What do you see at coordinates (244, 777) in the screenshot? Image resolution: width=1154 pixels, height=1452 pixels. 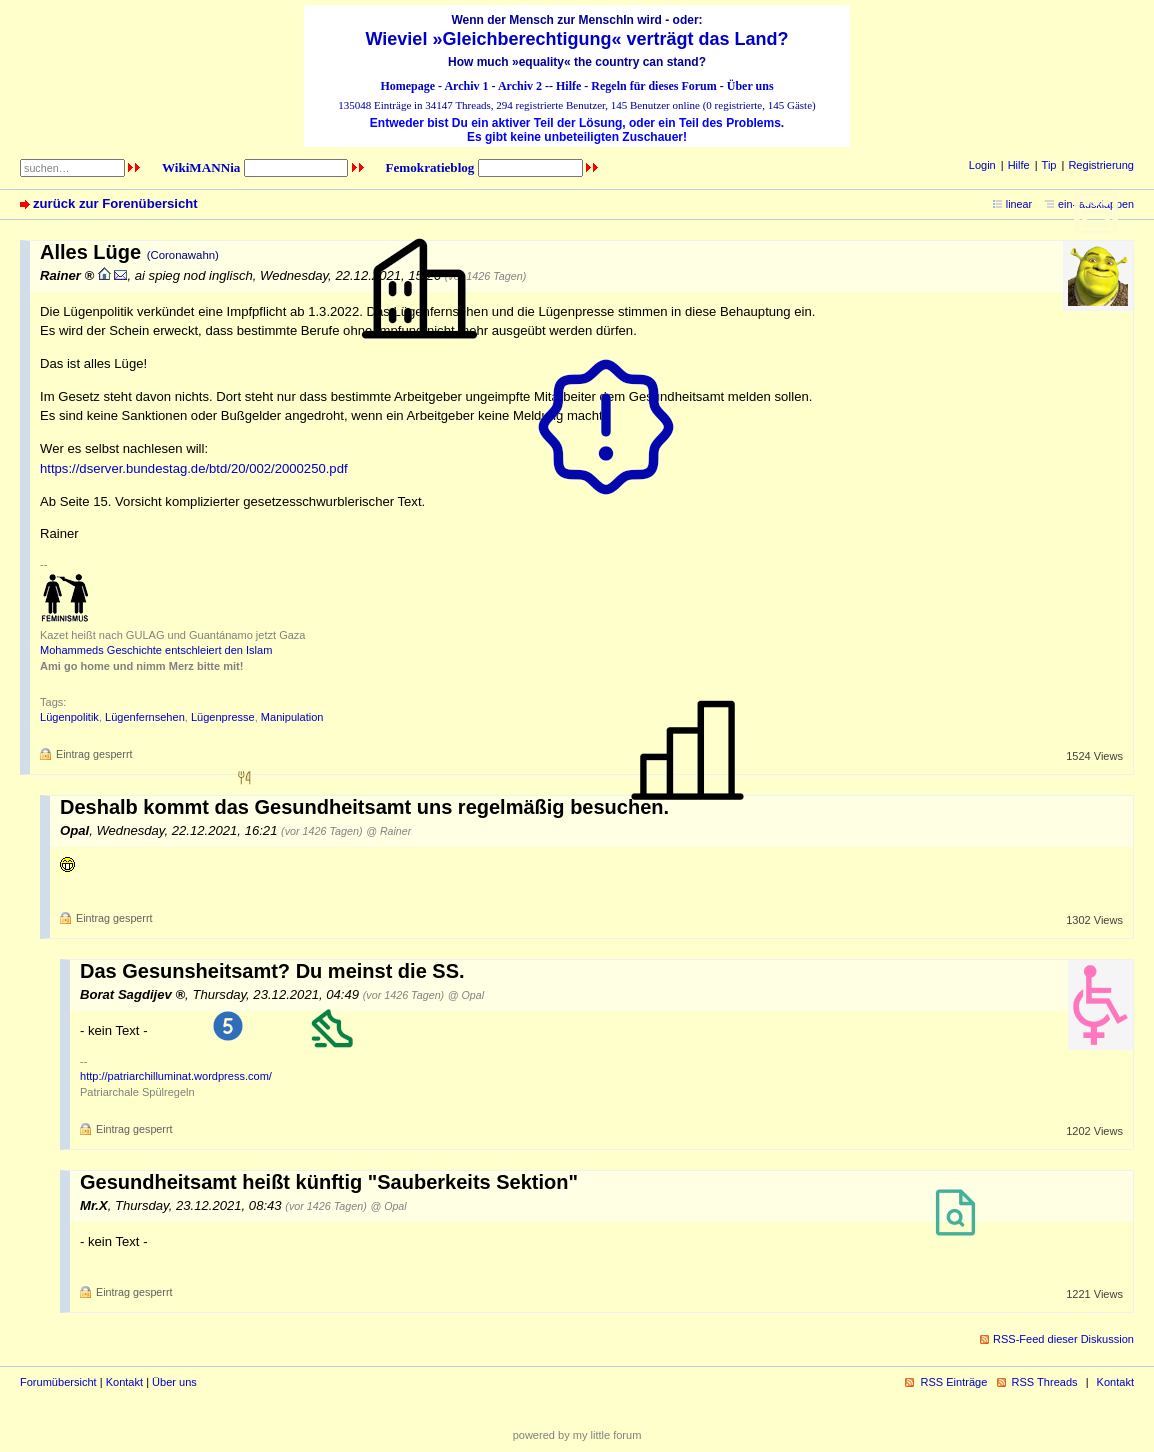 I see `browse nearby restaurants` at bounding box center [244, 777].